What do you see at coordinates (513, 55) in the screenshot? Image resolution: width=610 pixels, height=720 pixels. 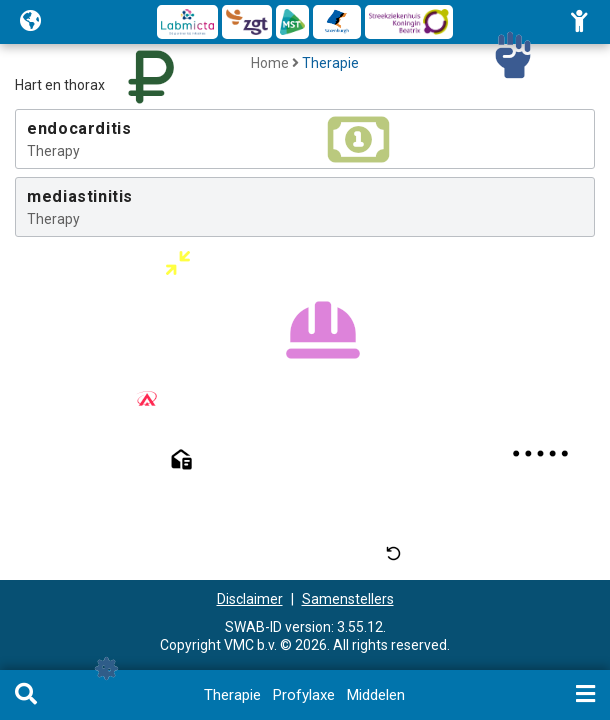 I see `show solidarity or support for a cause` at bounding box center [513, 55].